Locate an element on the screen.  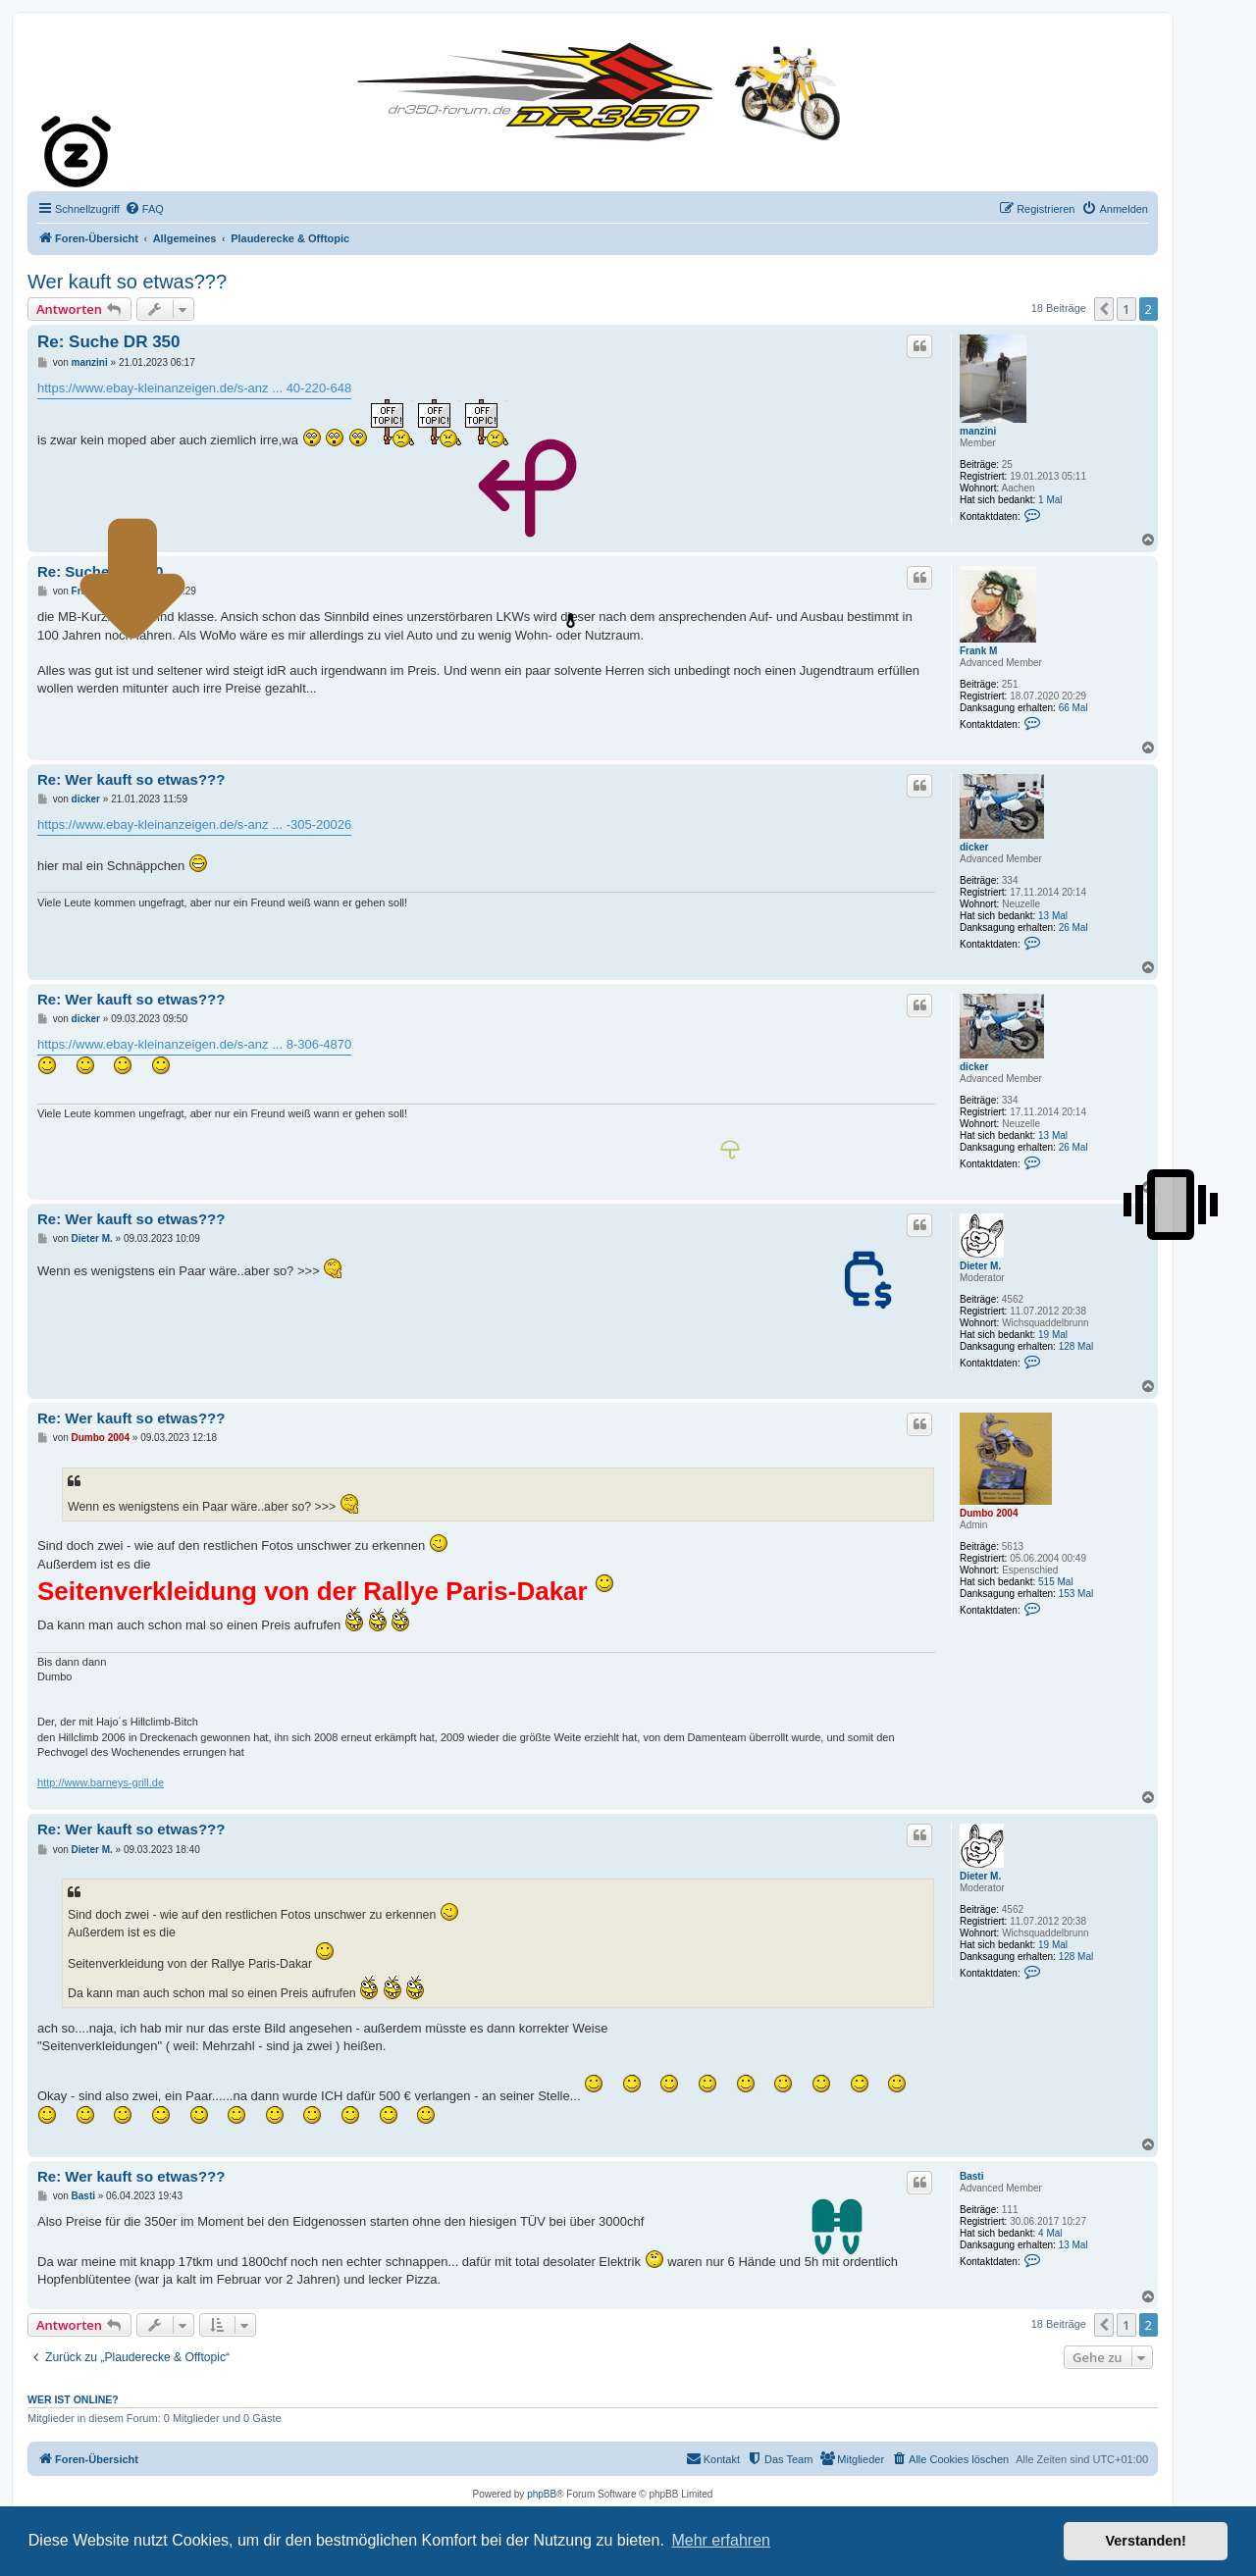
indicates low temperature reading is located at coordinates (570, 620).